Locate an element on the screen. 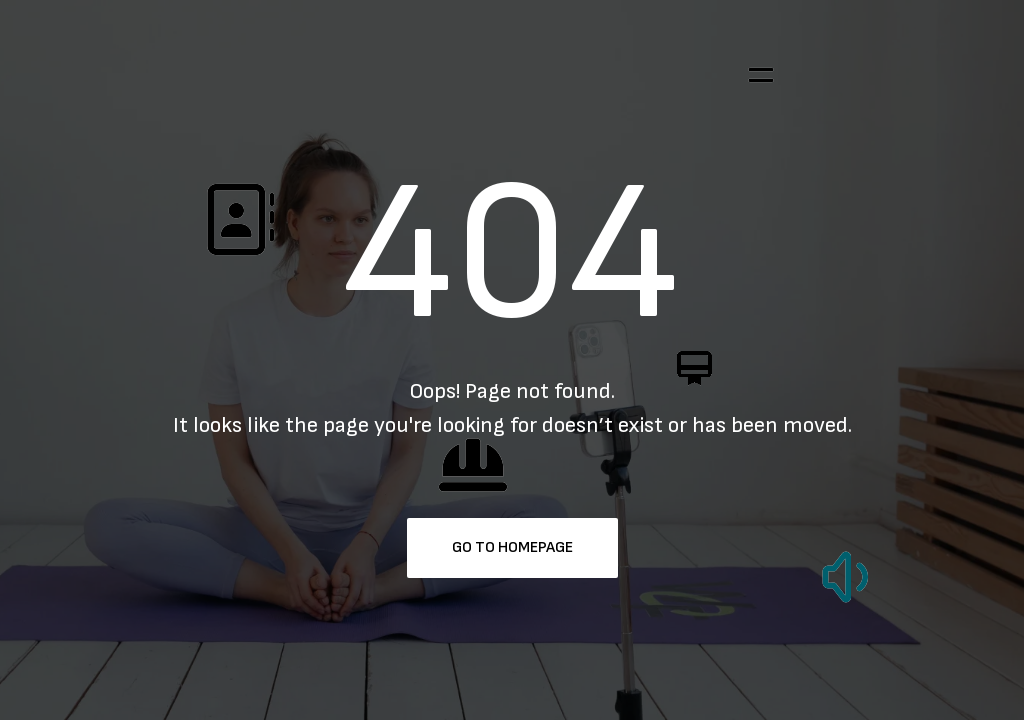 This screenshot has height=720, width=1024. adjust audio volume level is located at coordinates (851, 577).